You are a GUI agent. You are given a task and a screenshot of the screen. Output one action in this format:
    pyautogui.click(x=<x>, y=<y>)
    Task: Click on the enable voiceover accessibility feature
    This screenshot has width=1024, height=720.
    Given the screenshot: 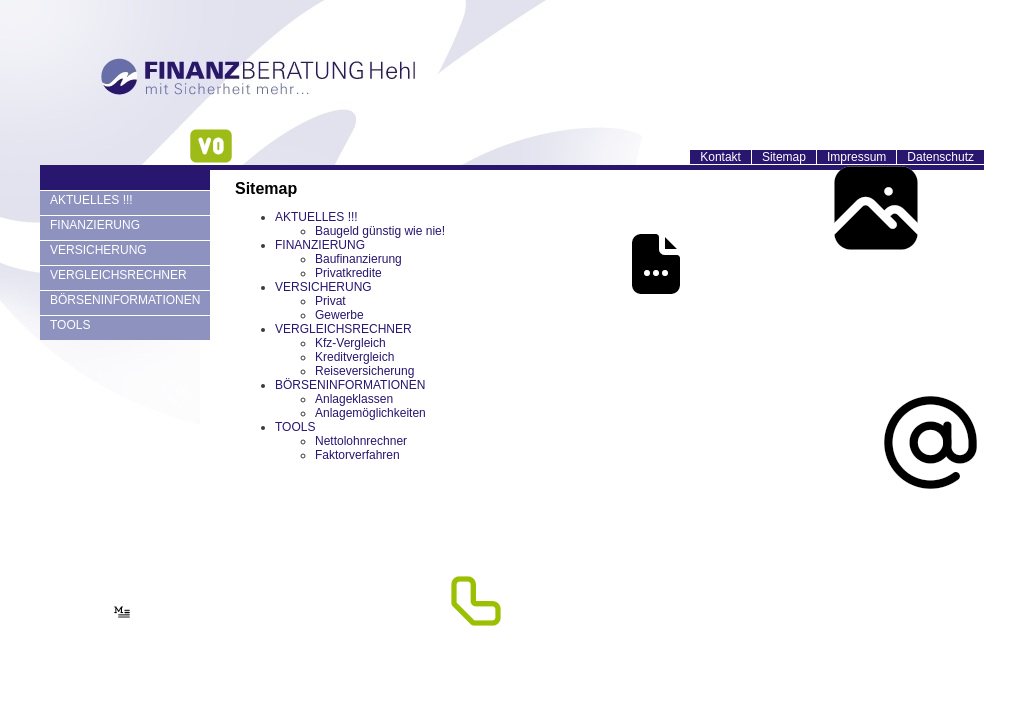 What is the action you would take?
    pyautogui.click(x=211, y=146)
    